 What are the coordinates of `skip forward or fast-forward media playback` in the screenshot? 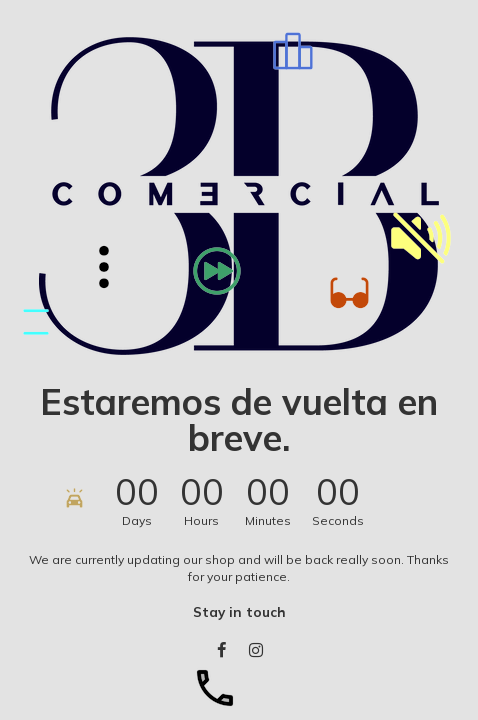 It's located at (217, 271).